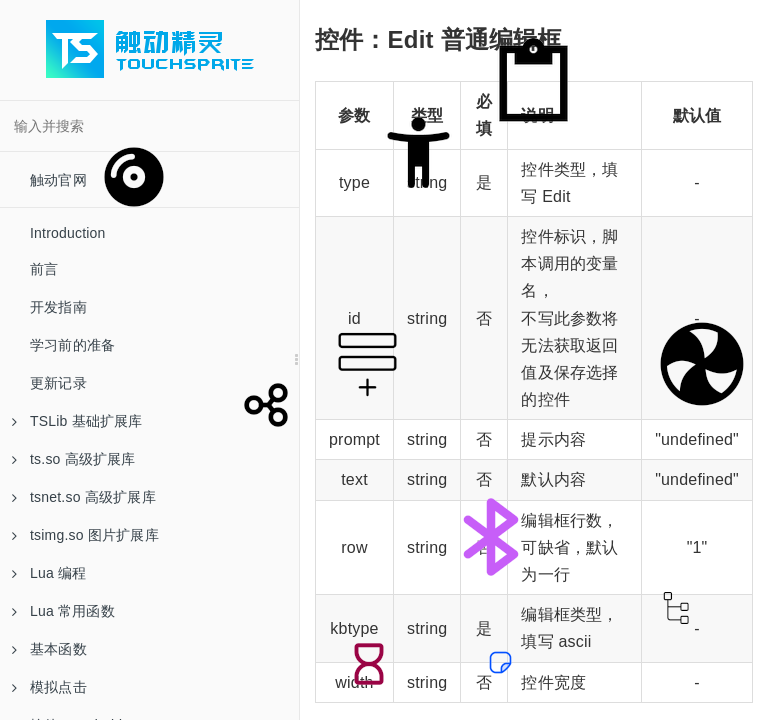 Image resolution: width=768 pixels, height=720 pixels. Describe the element at coordinates (266, 405) in the screenshot. I see `view ripple (XRP) cryptocurrency balance` at that location.